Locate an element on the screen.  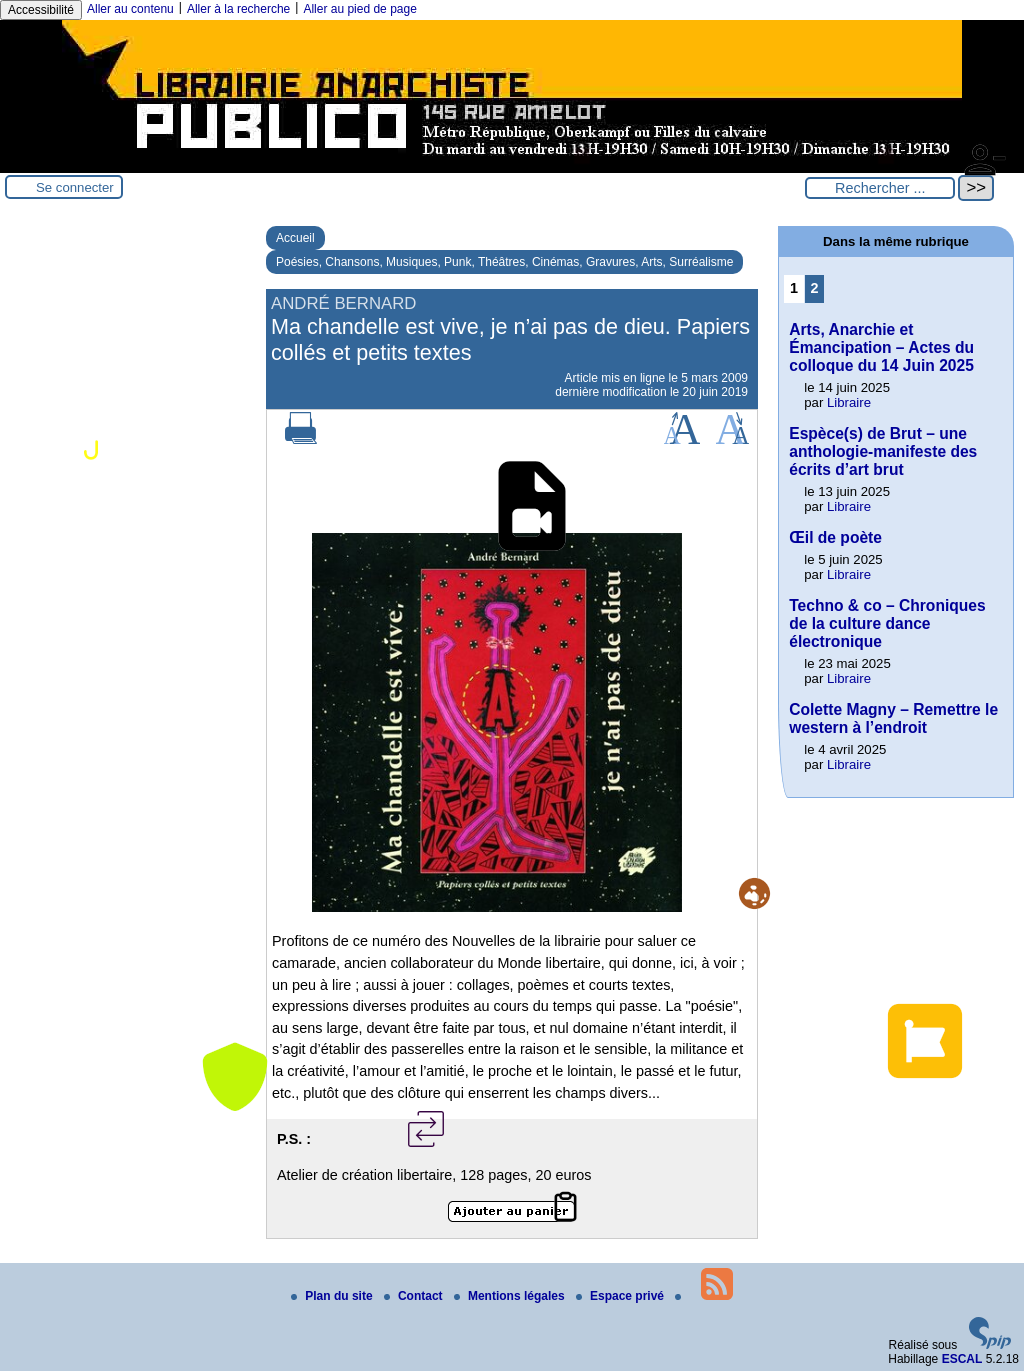
font awesome brand logo is located at coordinates (925, 1041).